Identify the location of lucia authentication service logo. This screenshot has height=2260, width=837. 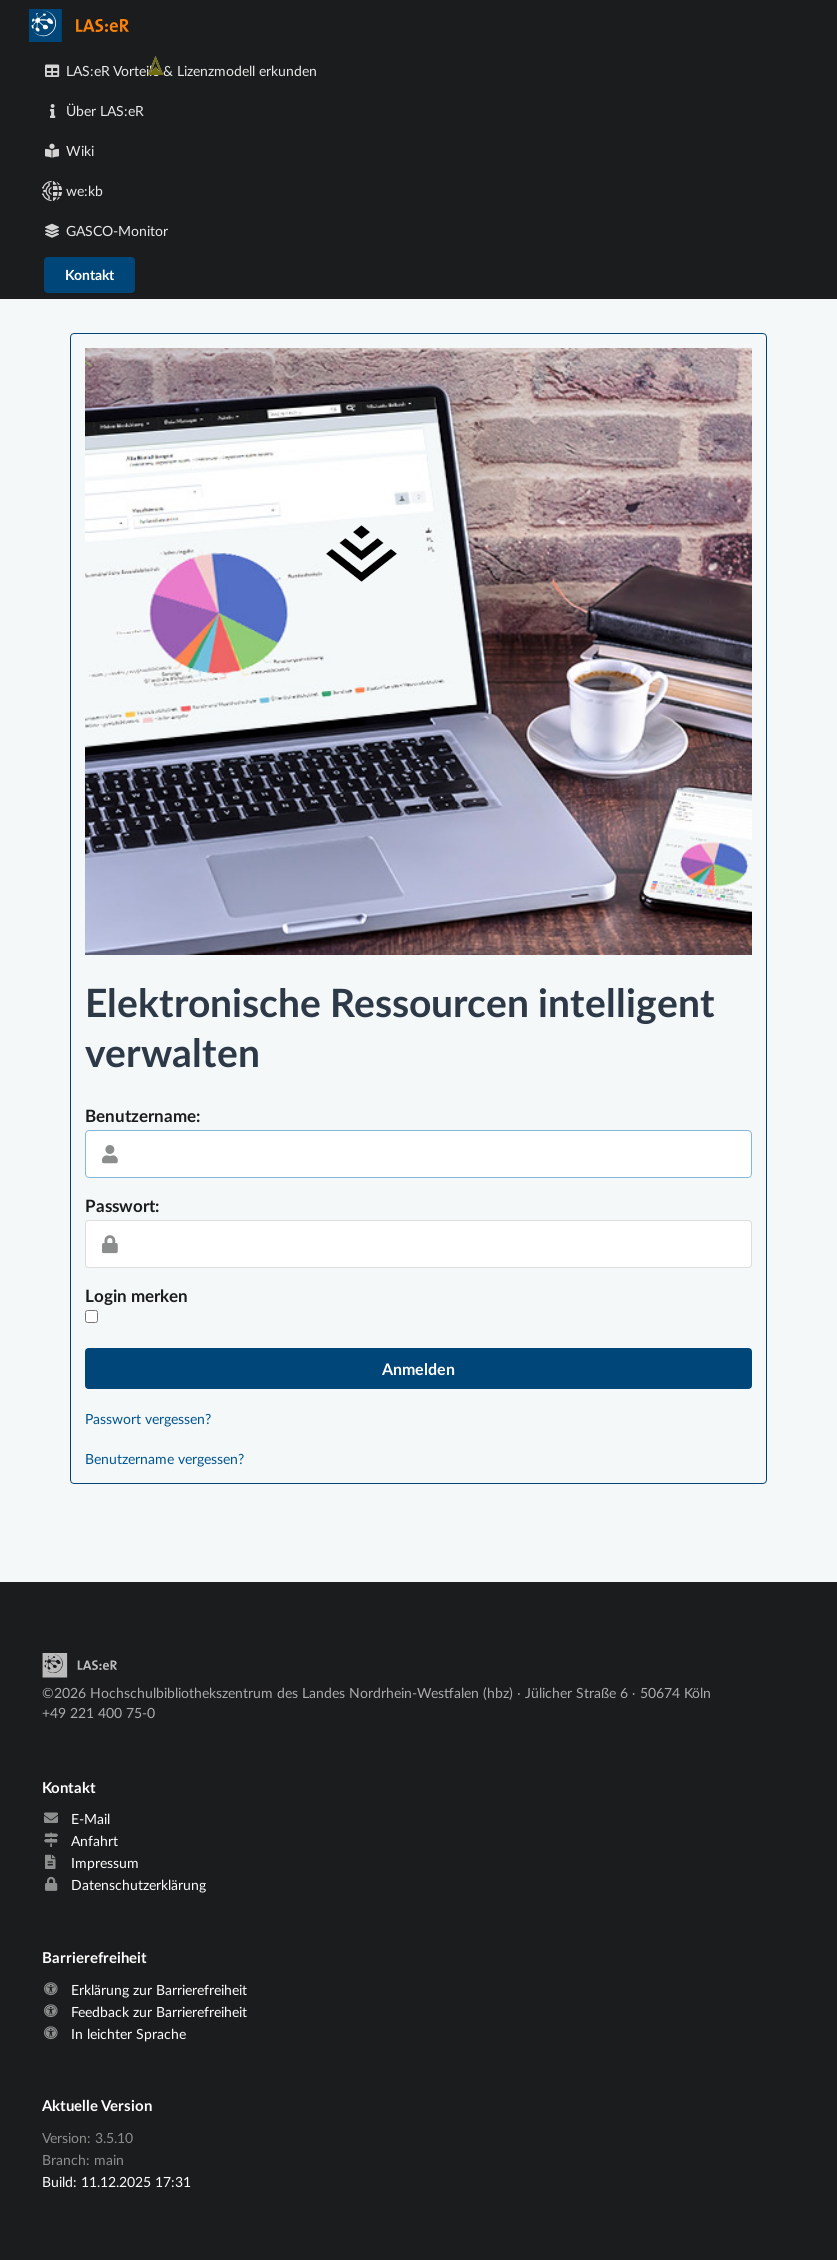
(155, 65).